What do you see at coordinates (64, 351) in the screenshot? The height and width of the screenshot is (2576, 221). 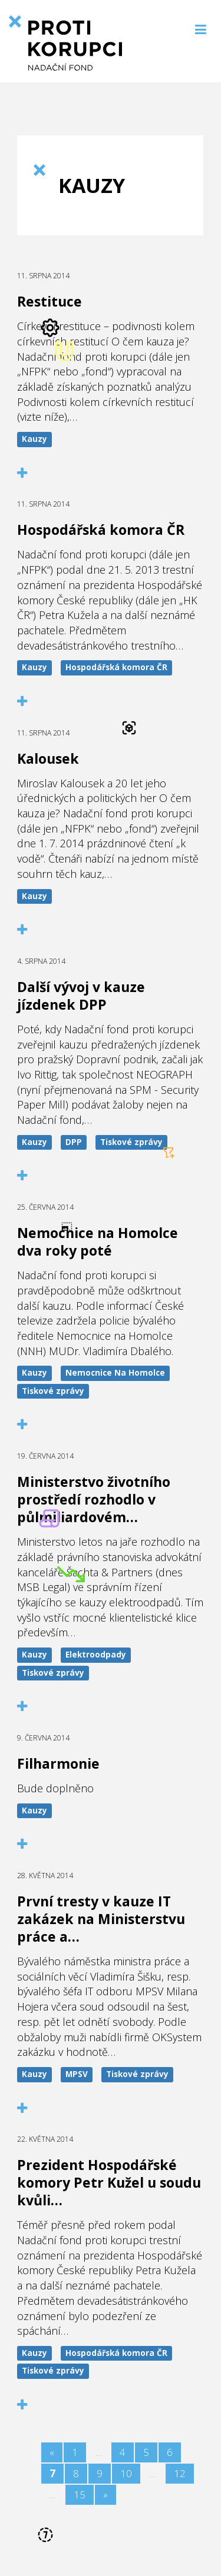 I see `attract or pull related items together` at bounding box center [64, 351].